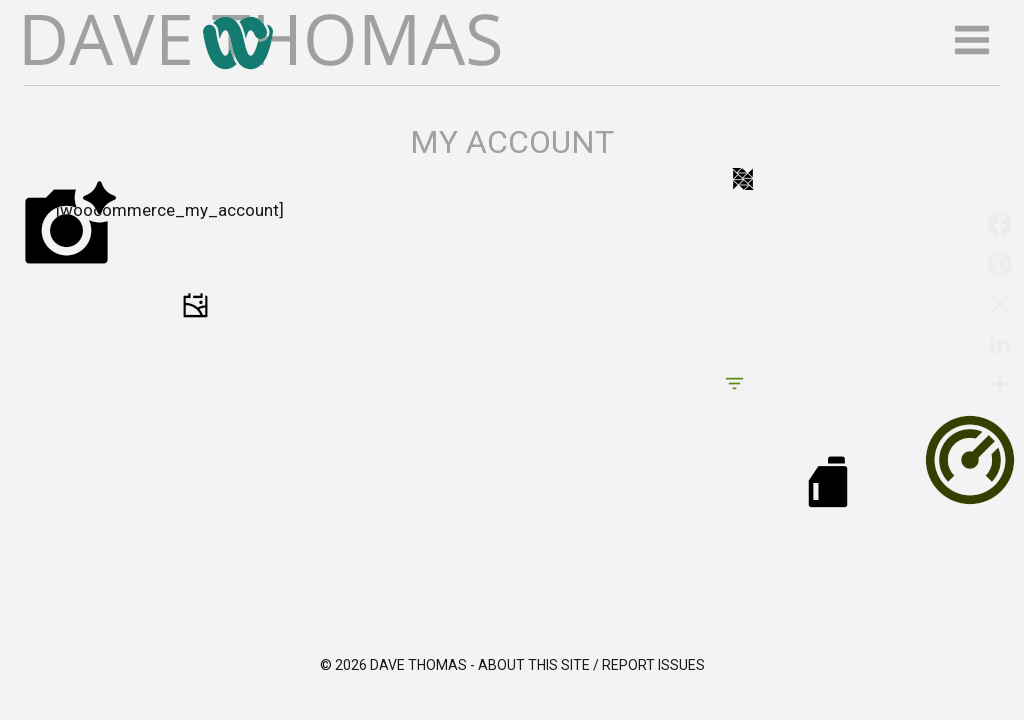 The image size is (1024, 720). I want to click on access AI-powered camera features, so click(66, 226).